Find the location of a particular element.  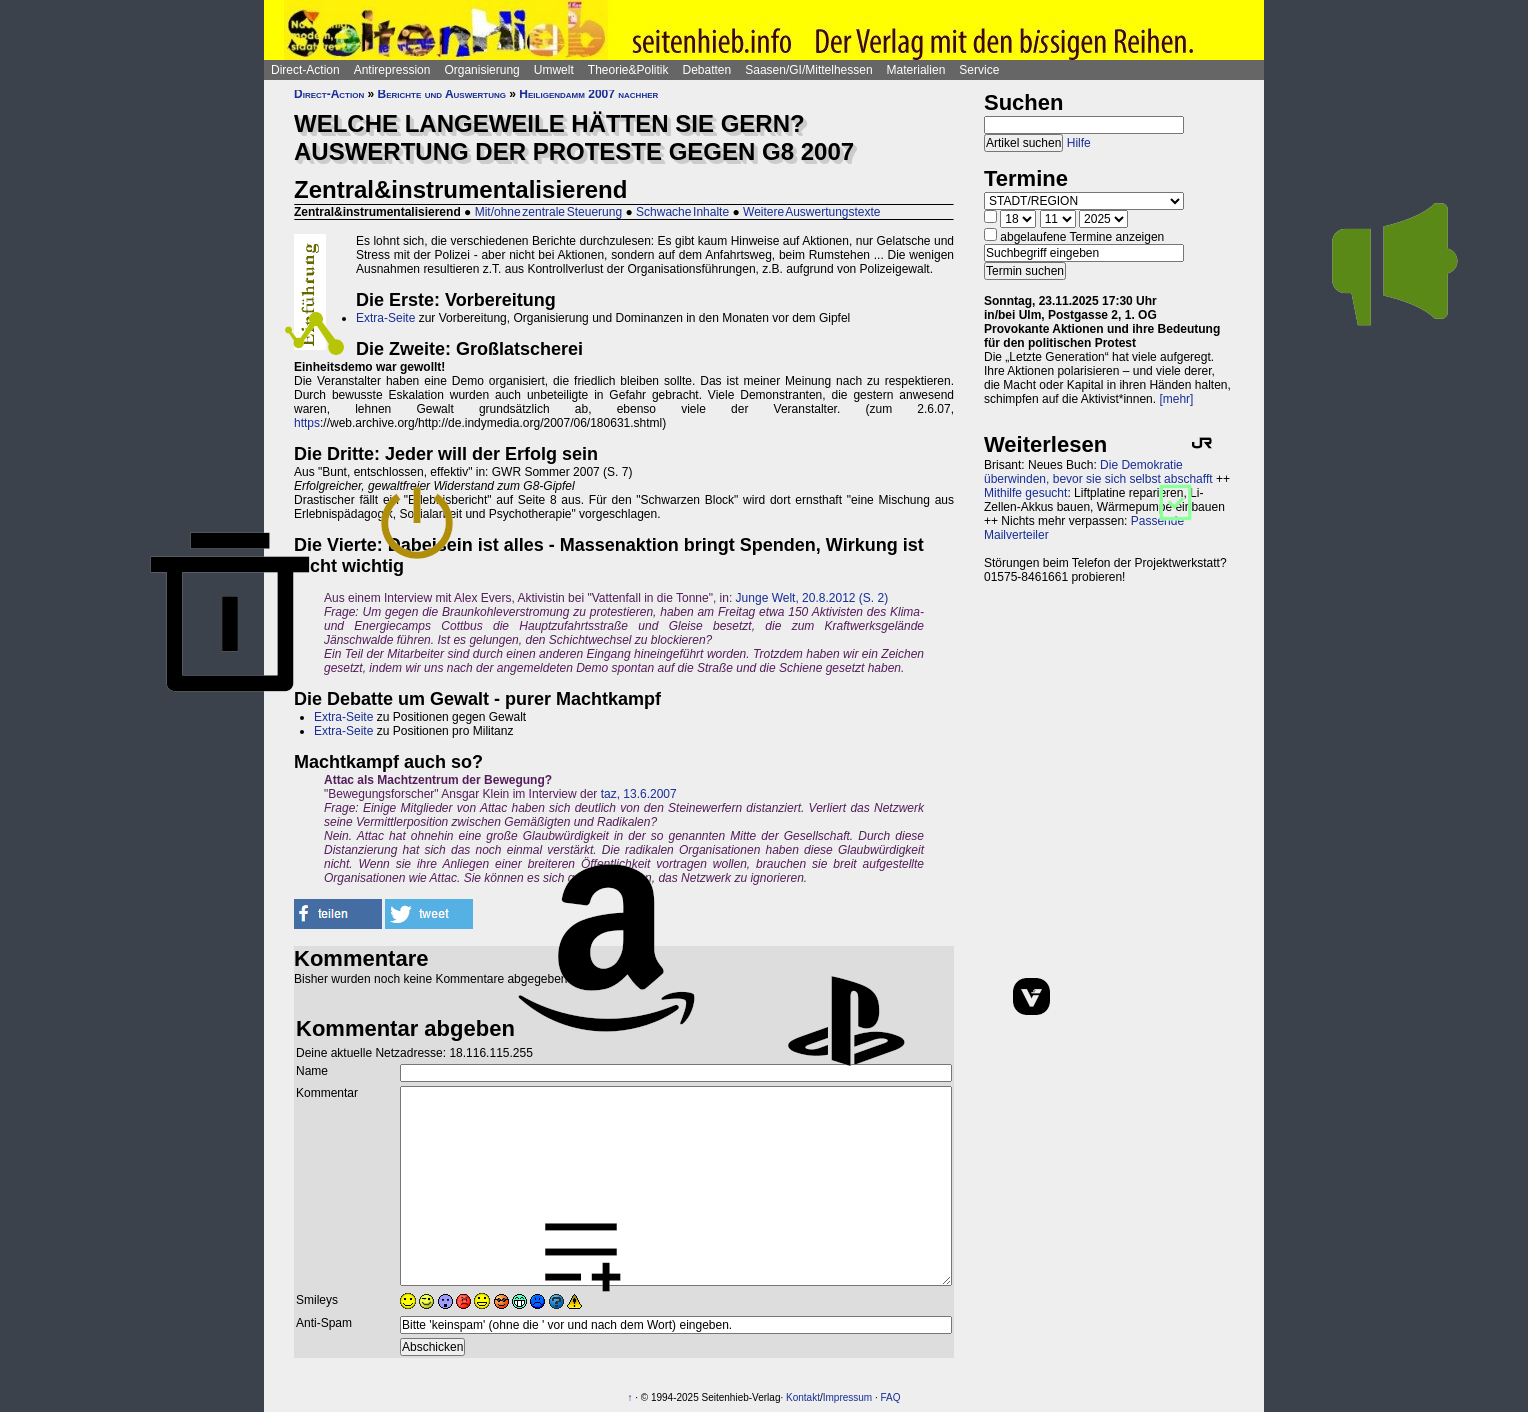

mark task as complete is located at coordinates (1175, 502).